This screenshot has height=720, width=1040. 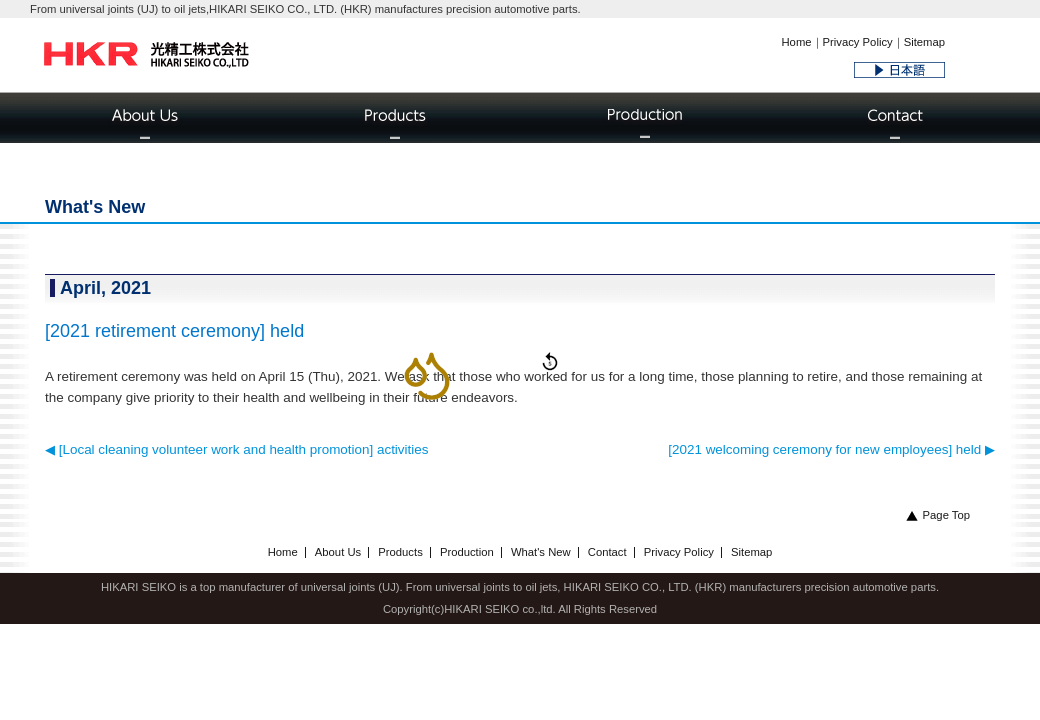 I want to click on skip back 5 seconds in playback, so click(x=550, y=362).